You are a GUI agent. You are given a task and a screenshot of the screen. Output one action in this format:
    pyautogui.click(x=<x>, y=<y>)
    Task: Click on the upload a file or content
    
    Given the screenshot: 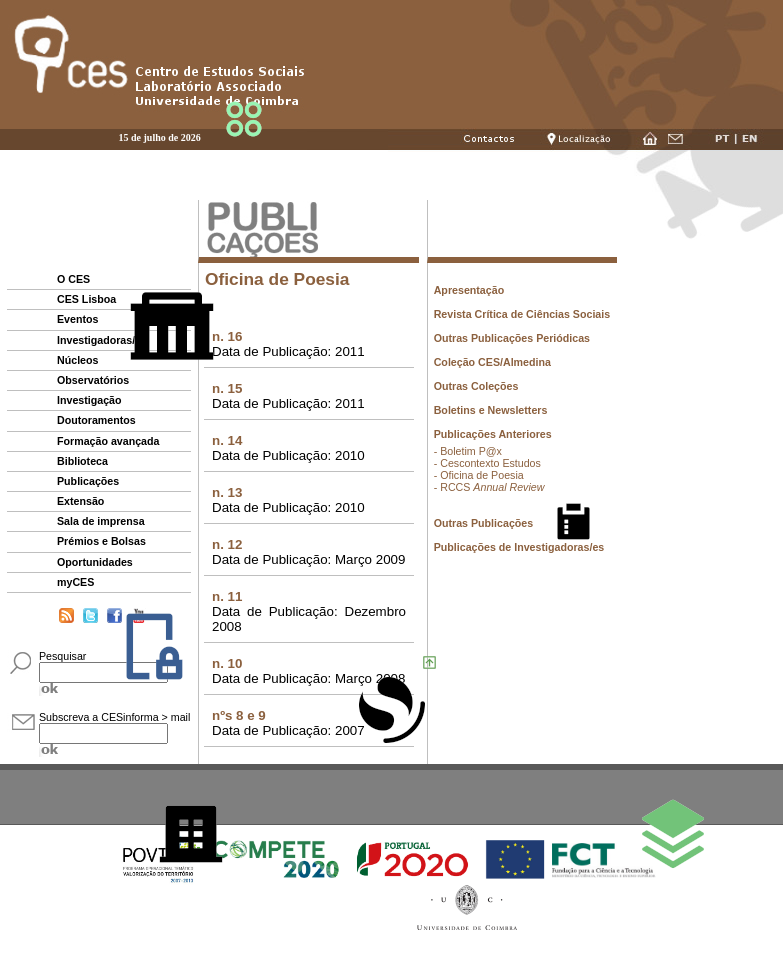 What is the action you would take?
    pyautogui.click(x=429, y=662)
    